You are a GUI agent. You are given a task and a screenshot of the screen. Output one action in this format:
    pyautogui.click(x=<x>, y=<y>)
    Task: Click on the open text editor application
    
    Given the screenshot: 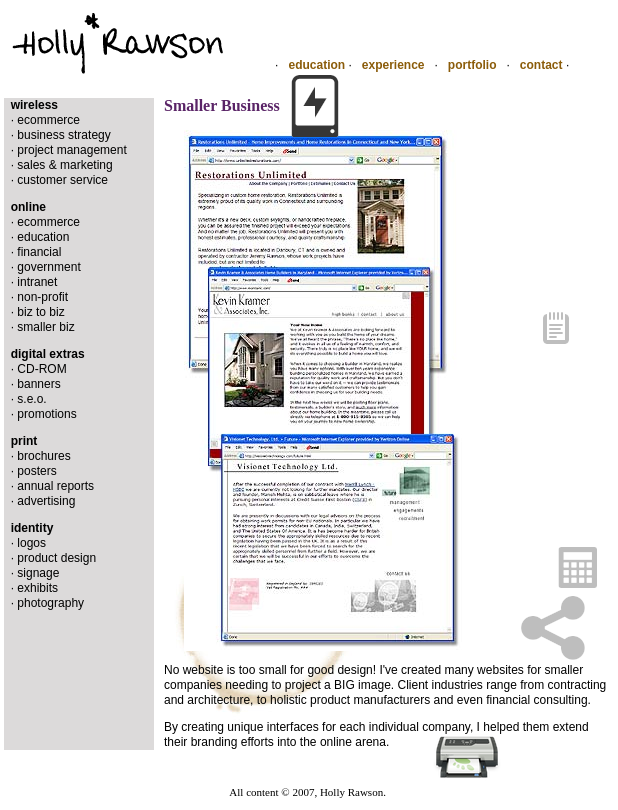 What is the action you would take?
    pyautogui.click(x=555, y=328)
    